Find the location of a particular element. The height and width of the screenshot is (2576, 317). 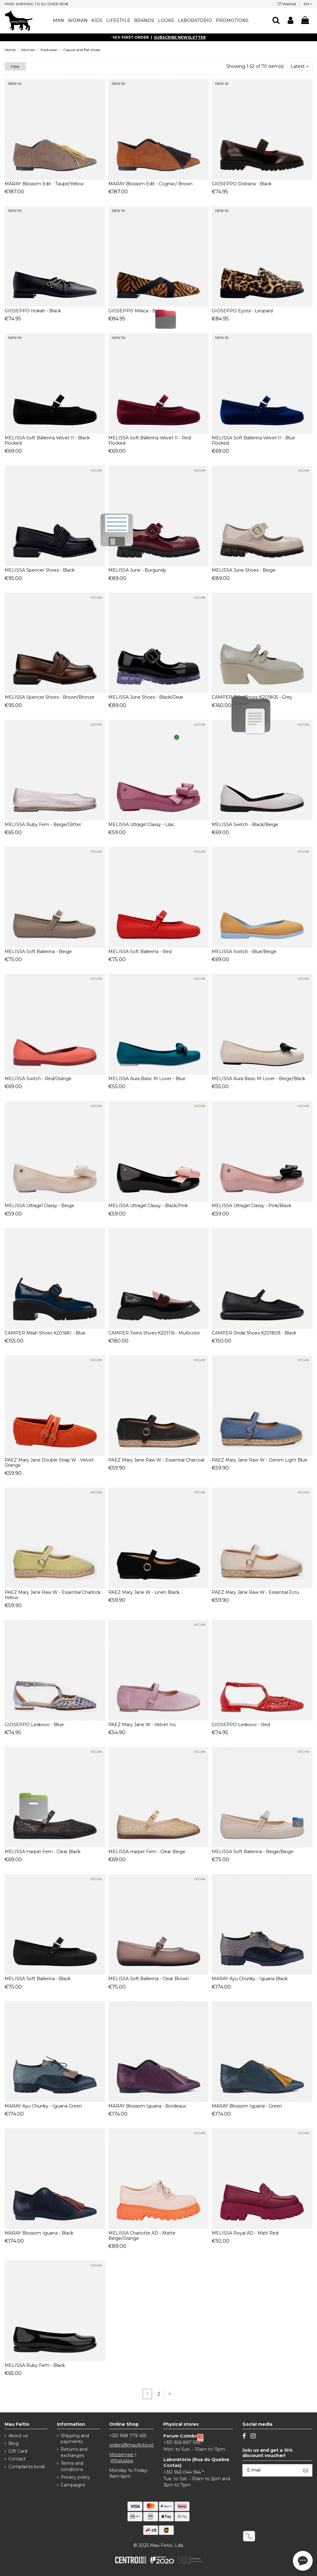

open an existing document or file is located at coordinates (251, 714).